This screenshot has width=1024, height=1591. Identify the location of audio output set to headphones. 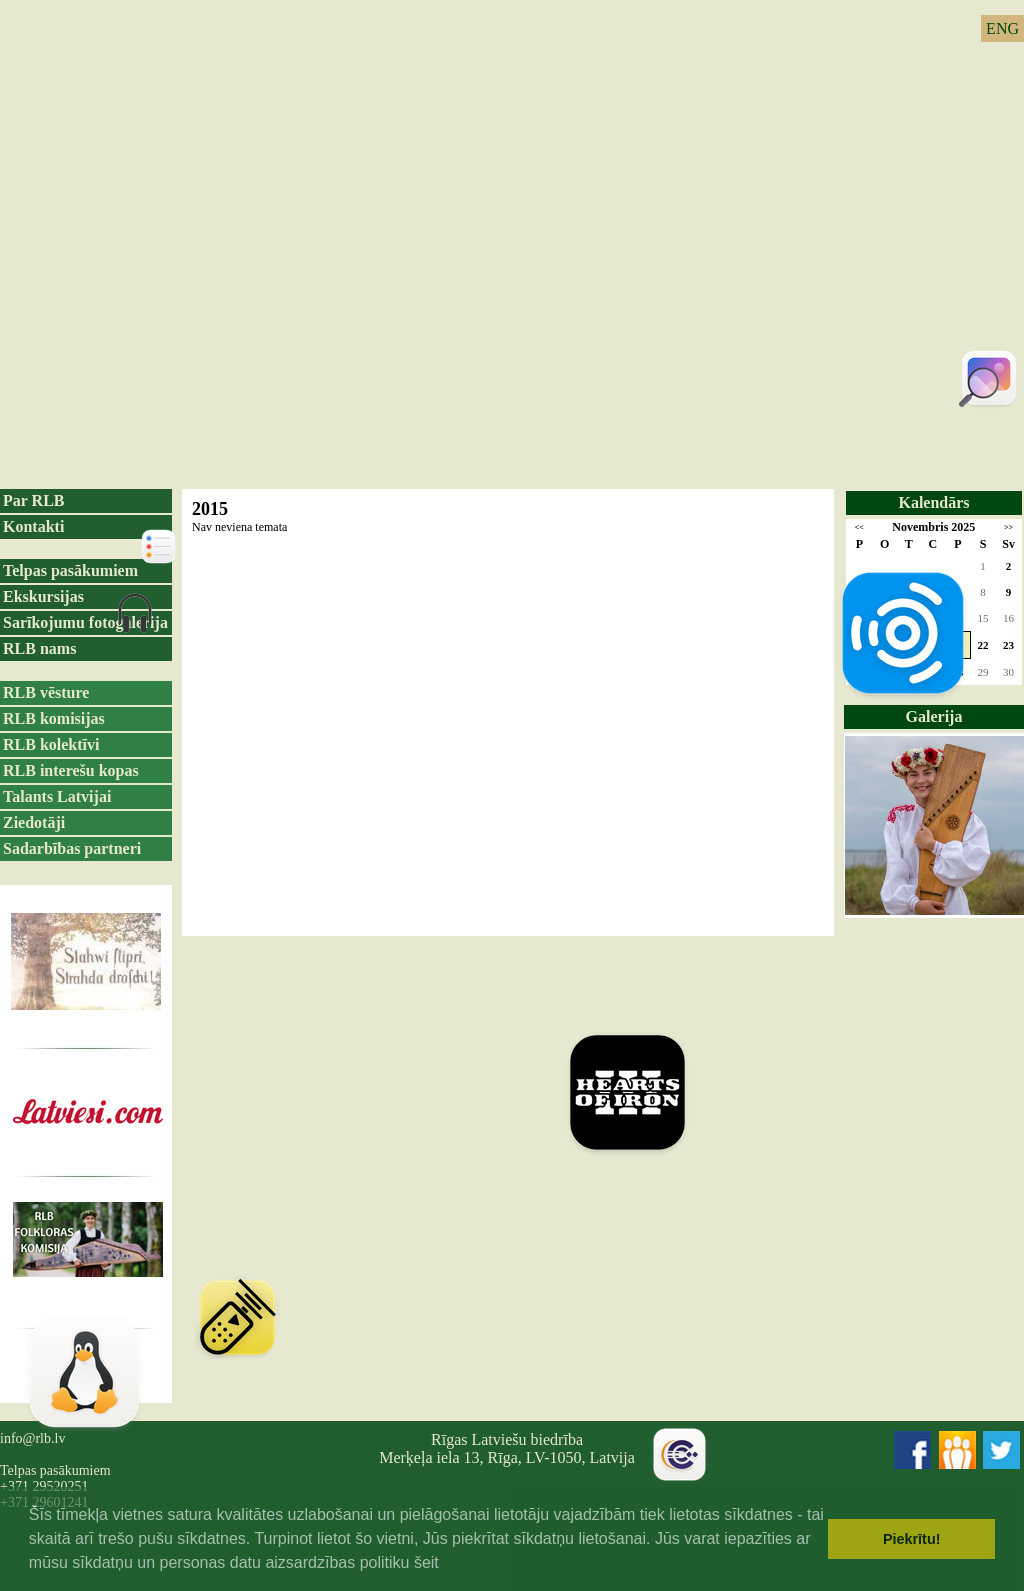
(135, 613).